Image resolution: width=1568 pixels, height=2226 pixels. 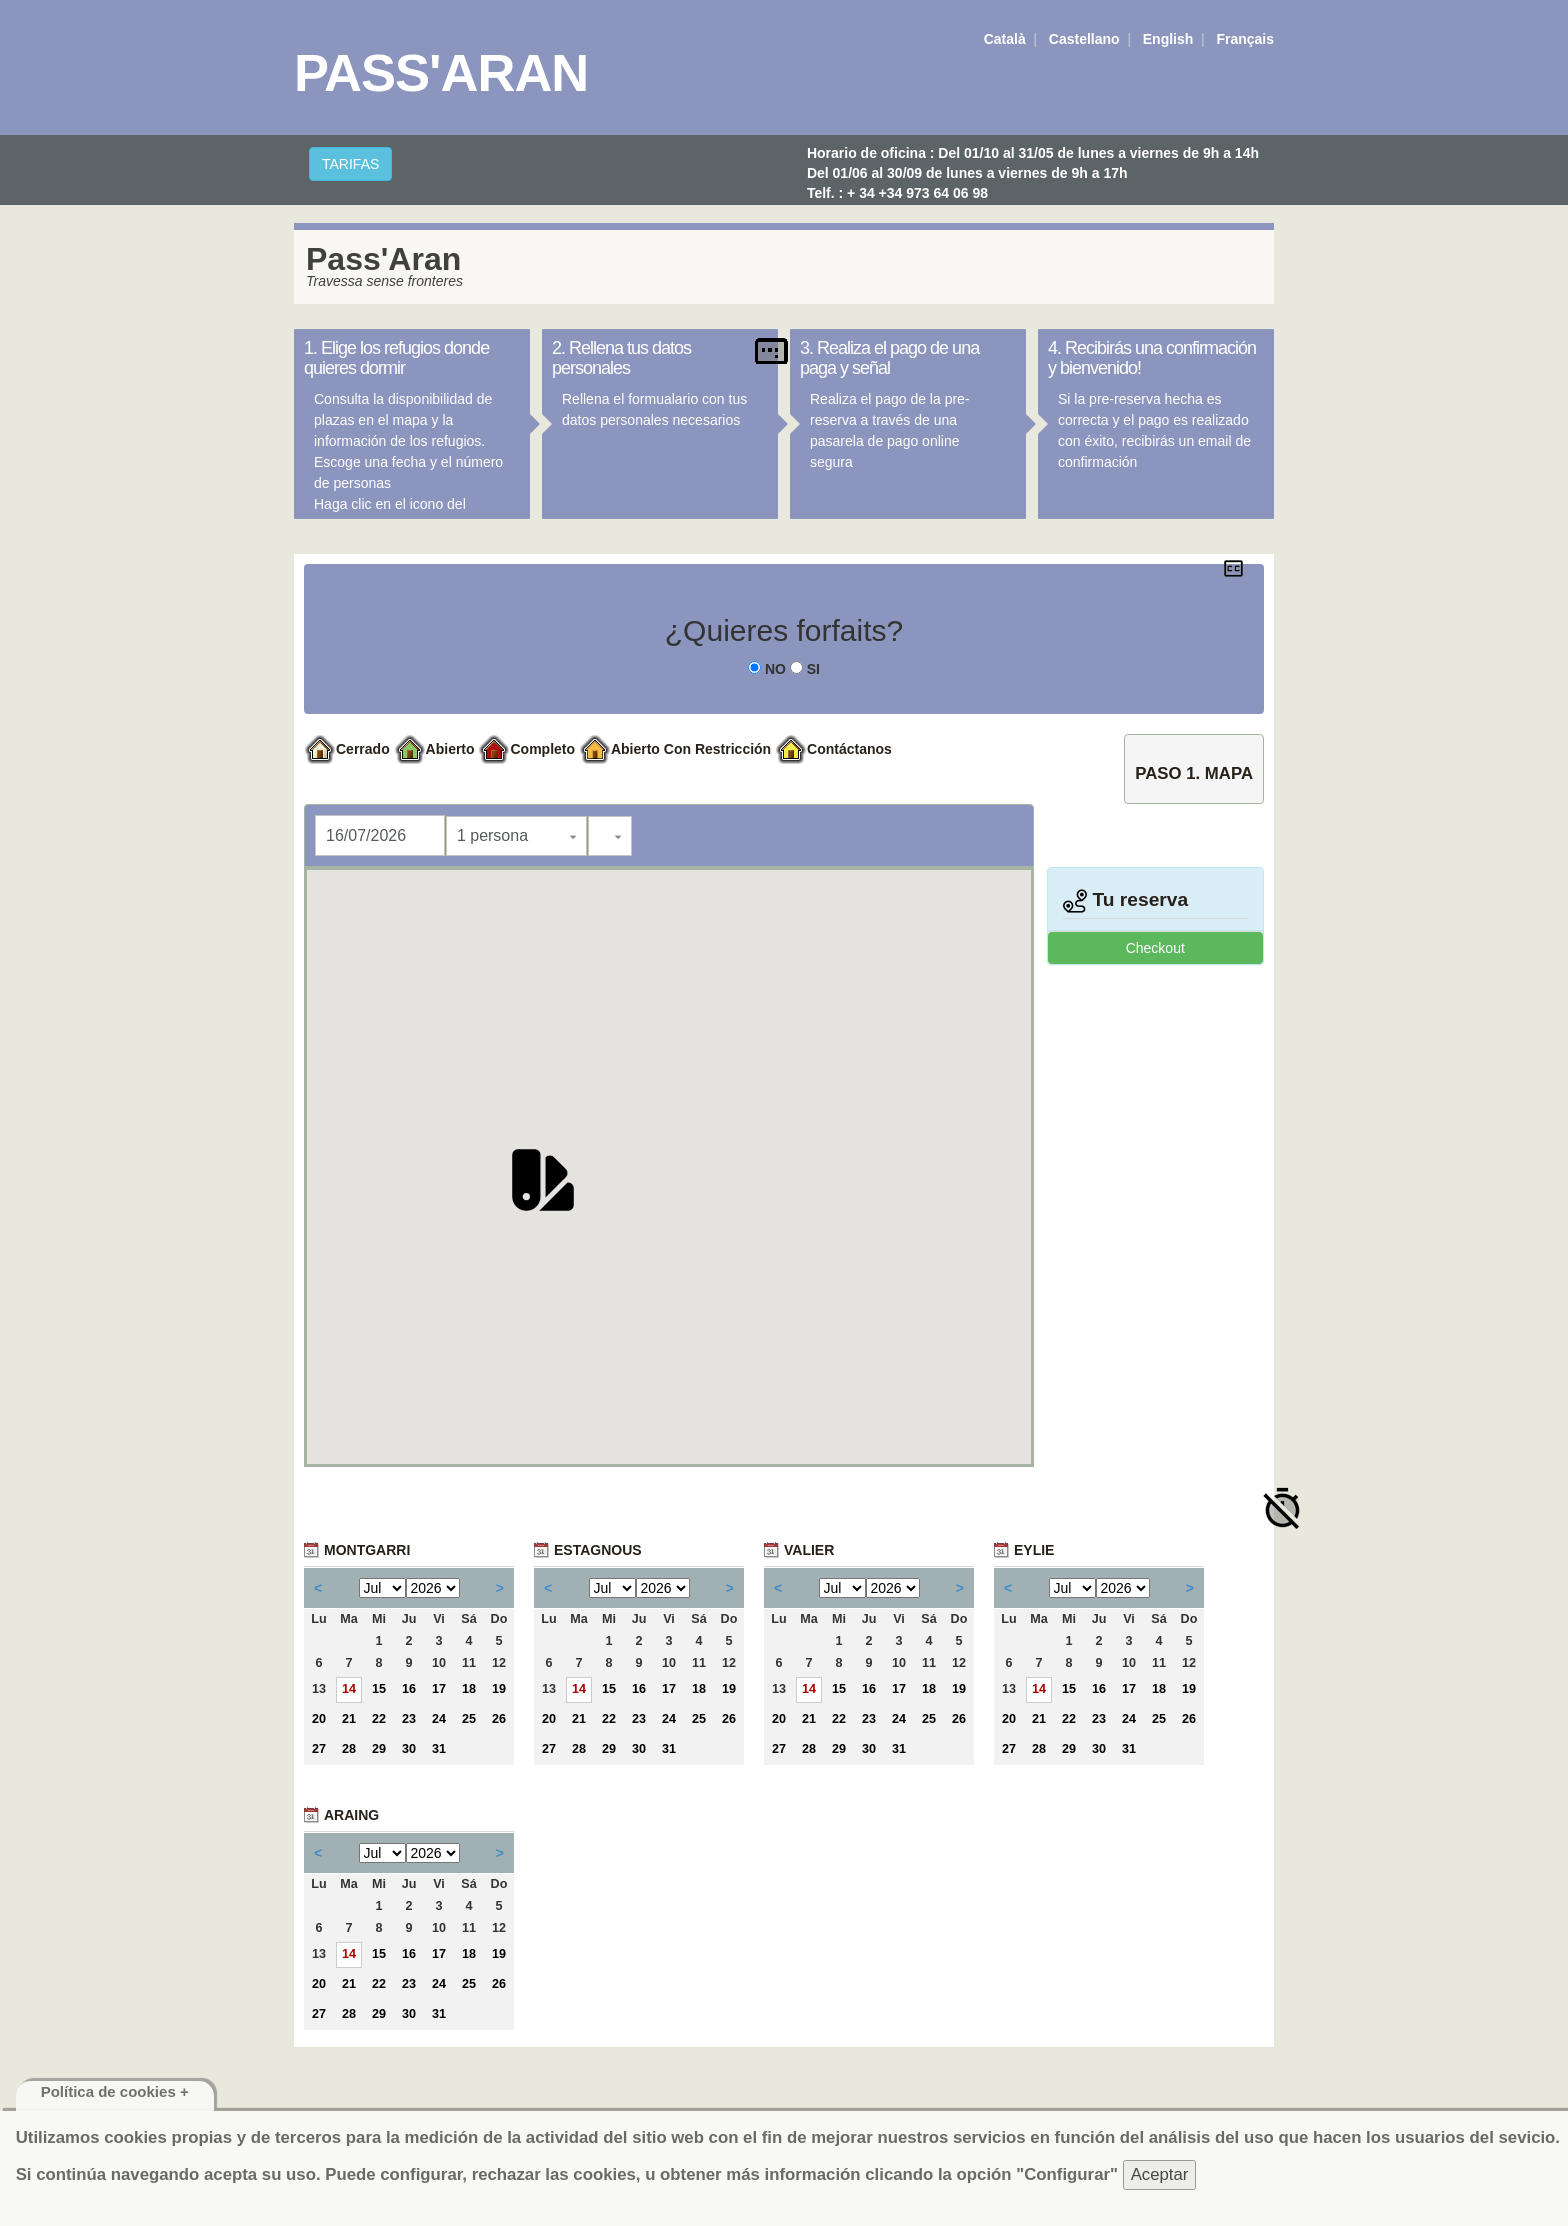 What do you see at coordinates (1233, 568) in the screenshot?
I see `enable closed captions for video content` at bounding box center [1233, 568].